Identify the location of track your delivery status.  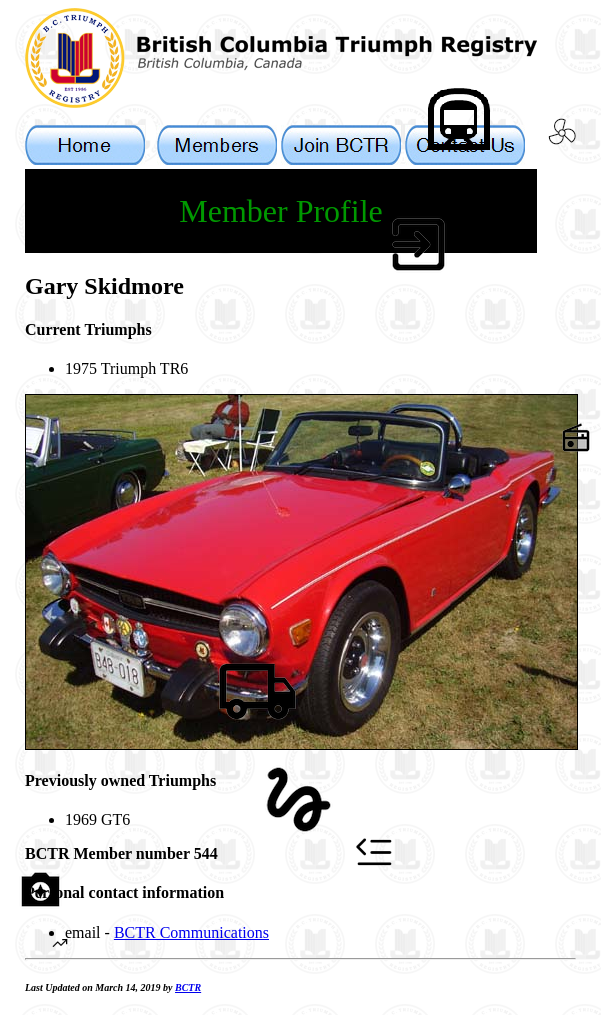
(257, 691).